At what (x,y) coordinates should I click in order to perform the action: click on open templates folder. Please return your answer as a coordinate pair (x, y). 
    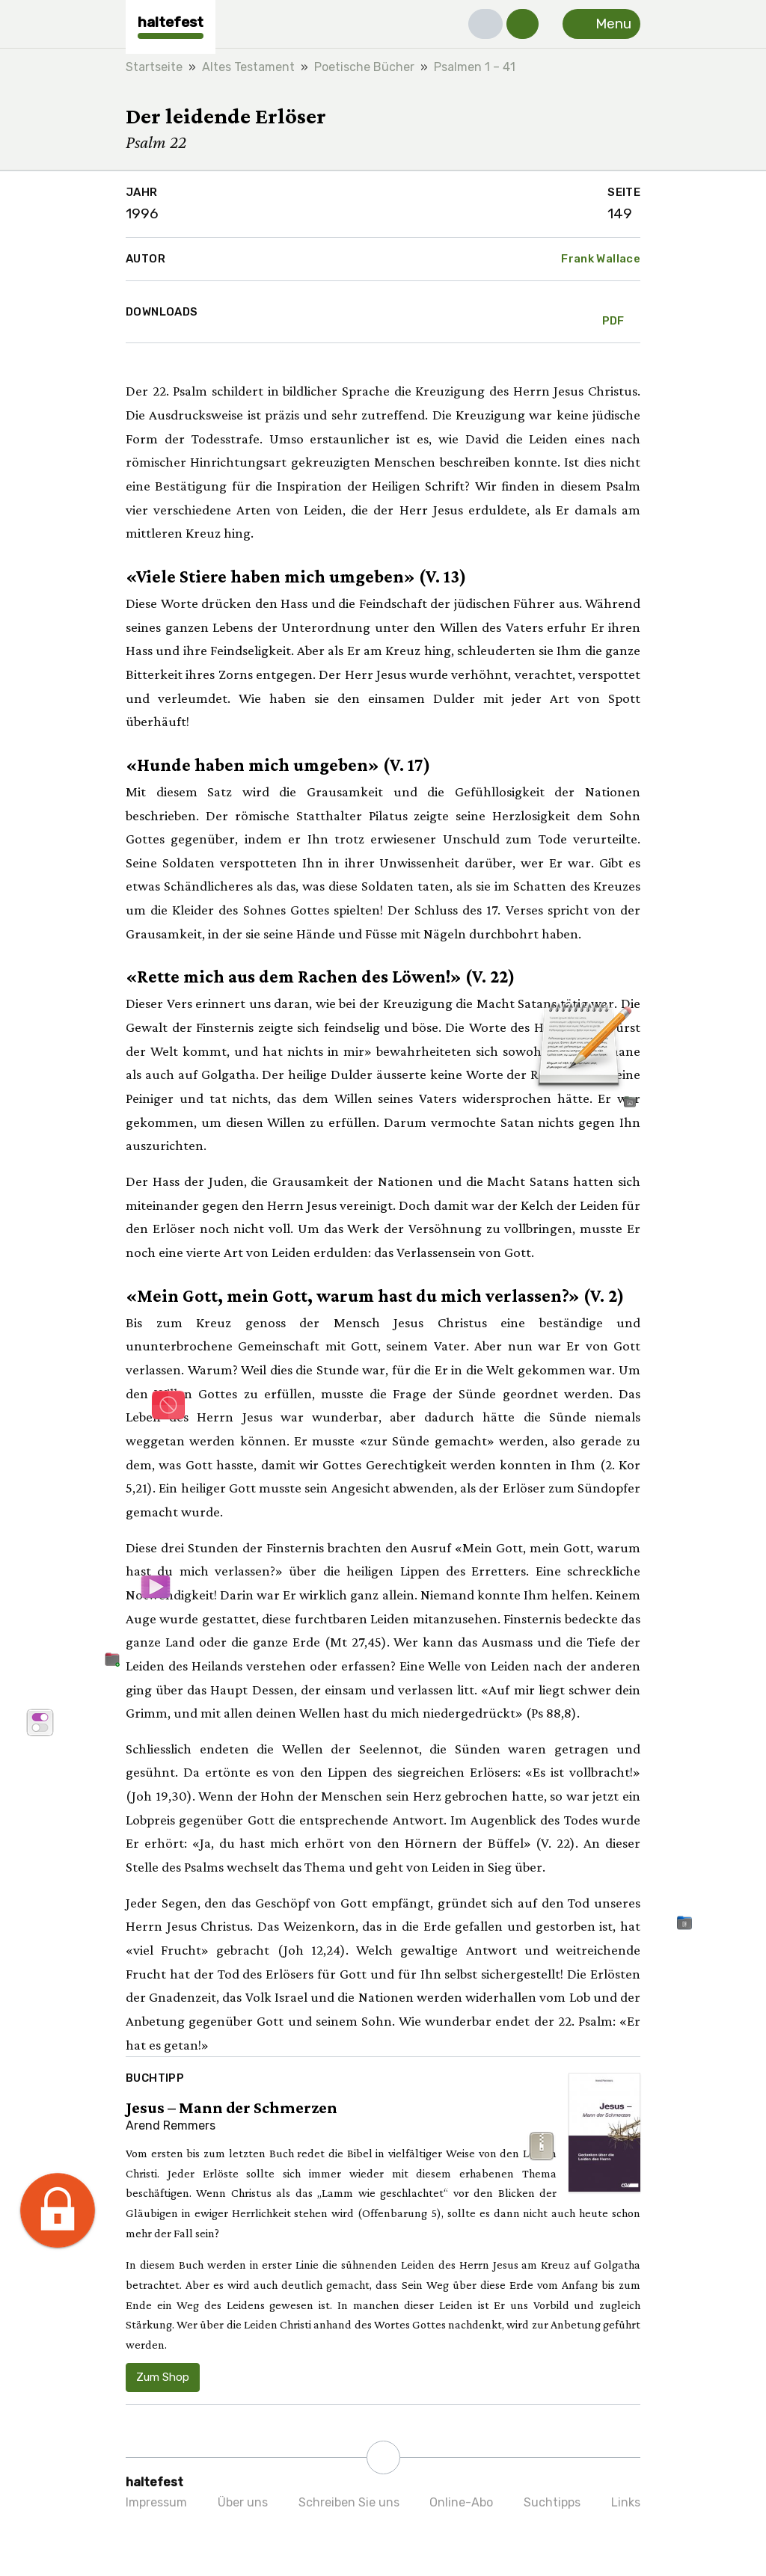
    Looking at the image, I should click on (684, 1922).